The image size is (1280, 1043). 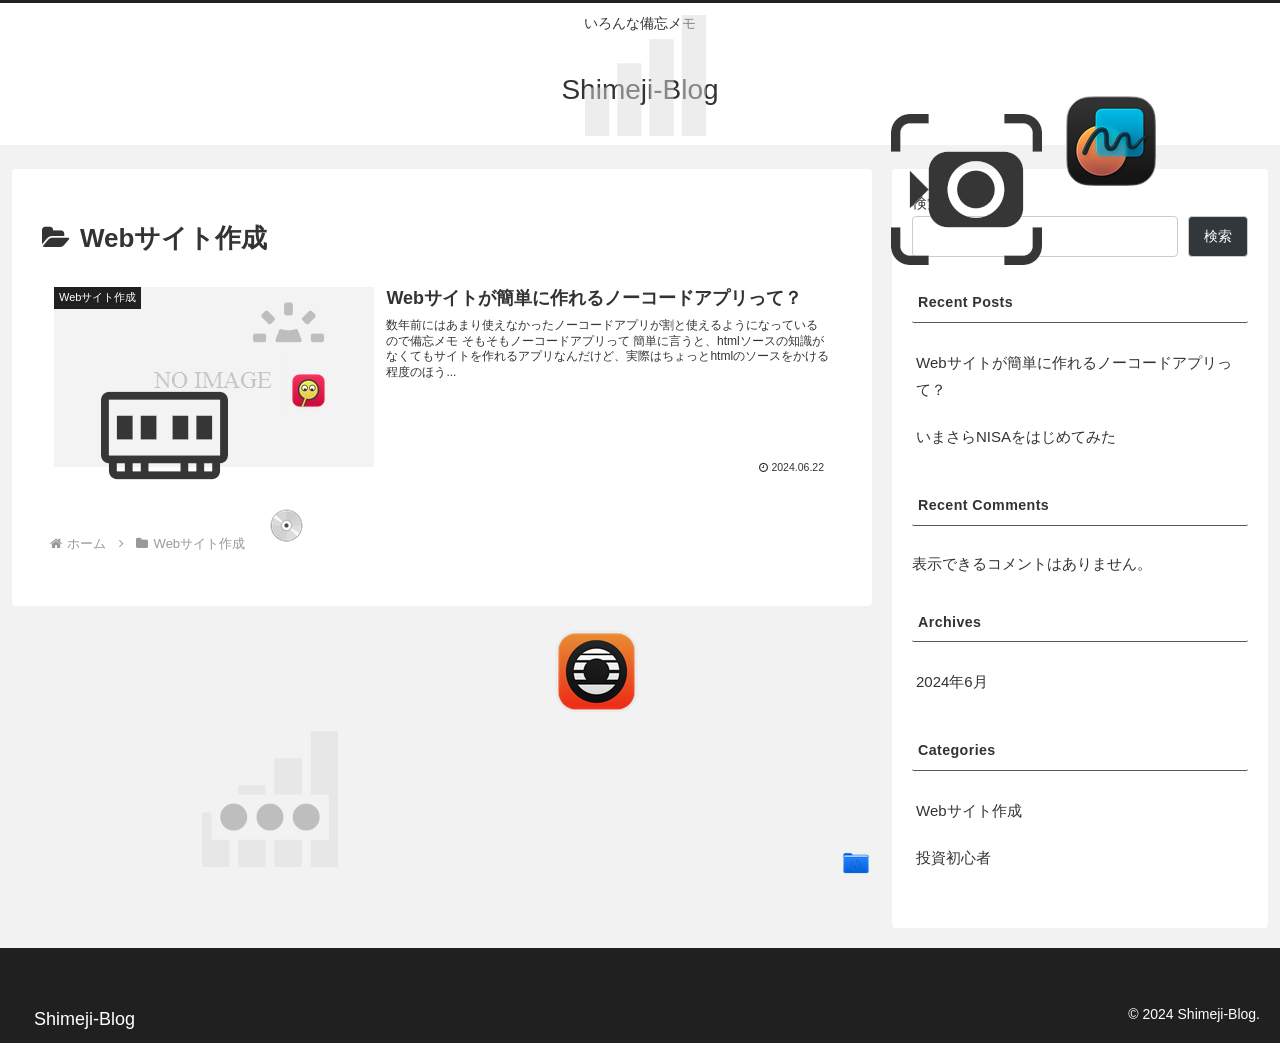 What do you see at coordinates (649, 79) in the screenshot?
I see `indicates no cellular signal available` at bounding box center [649, 79].